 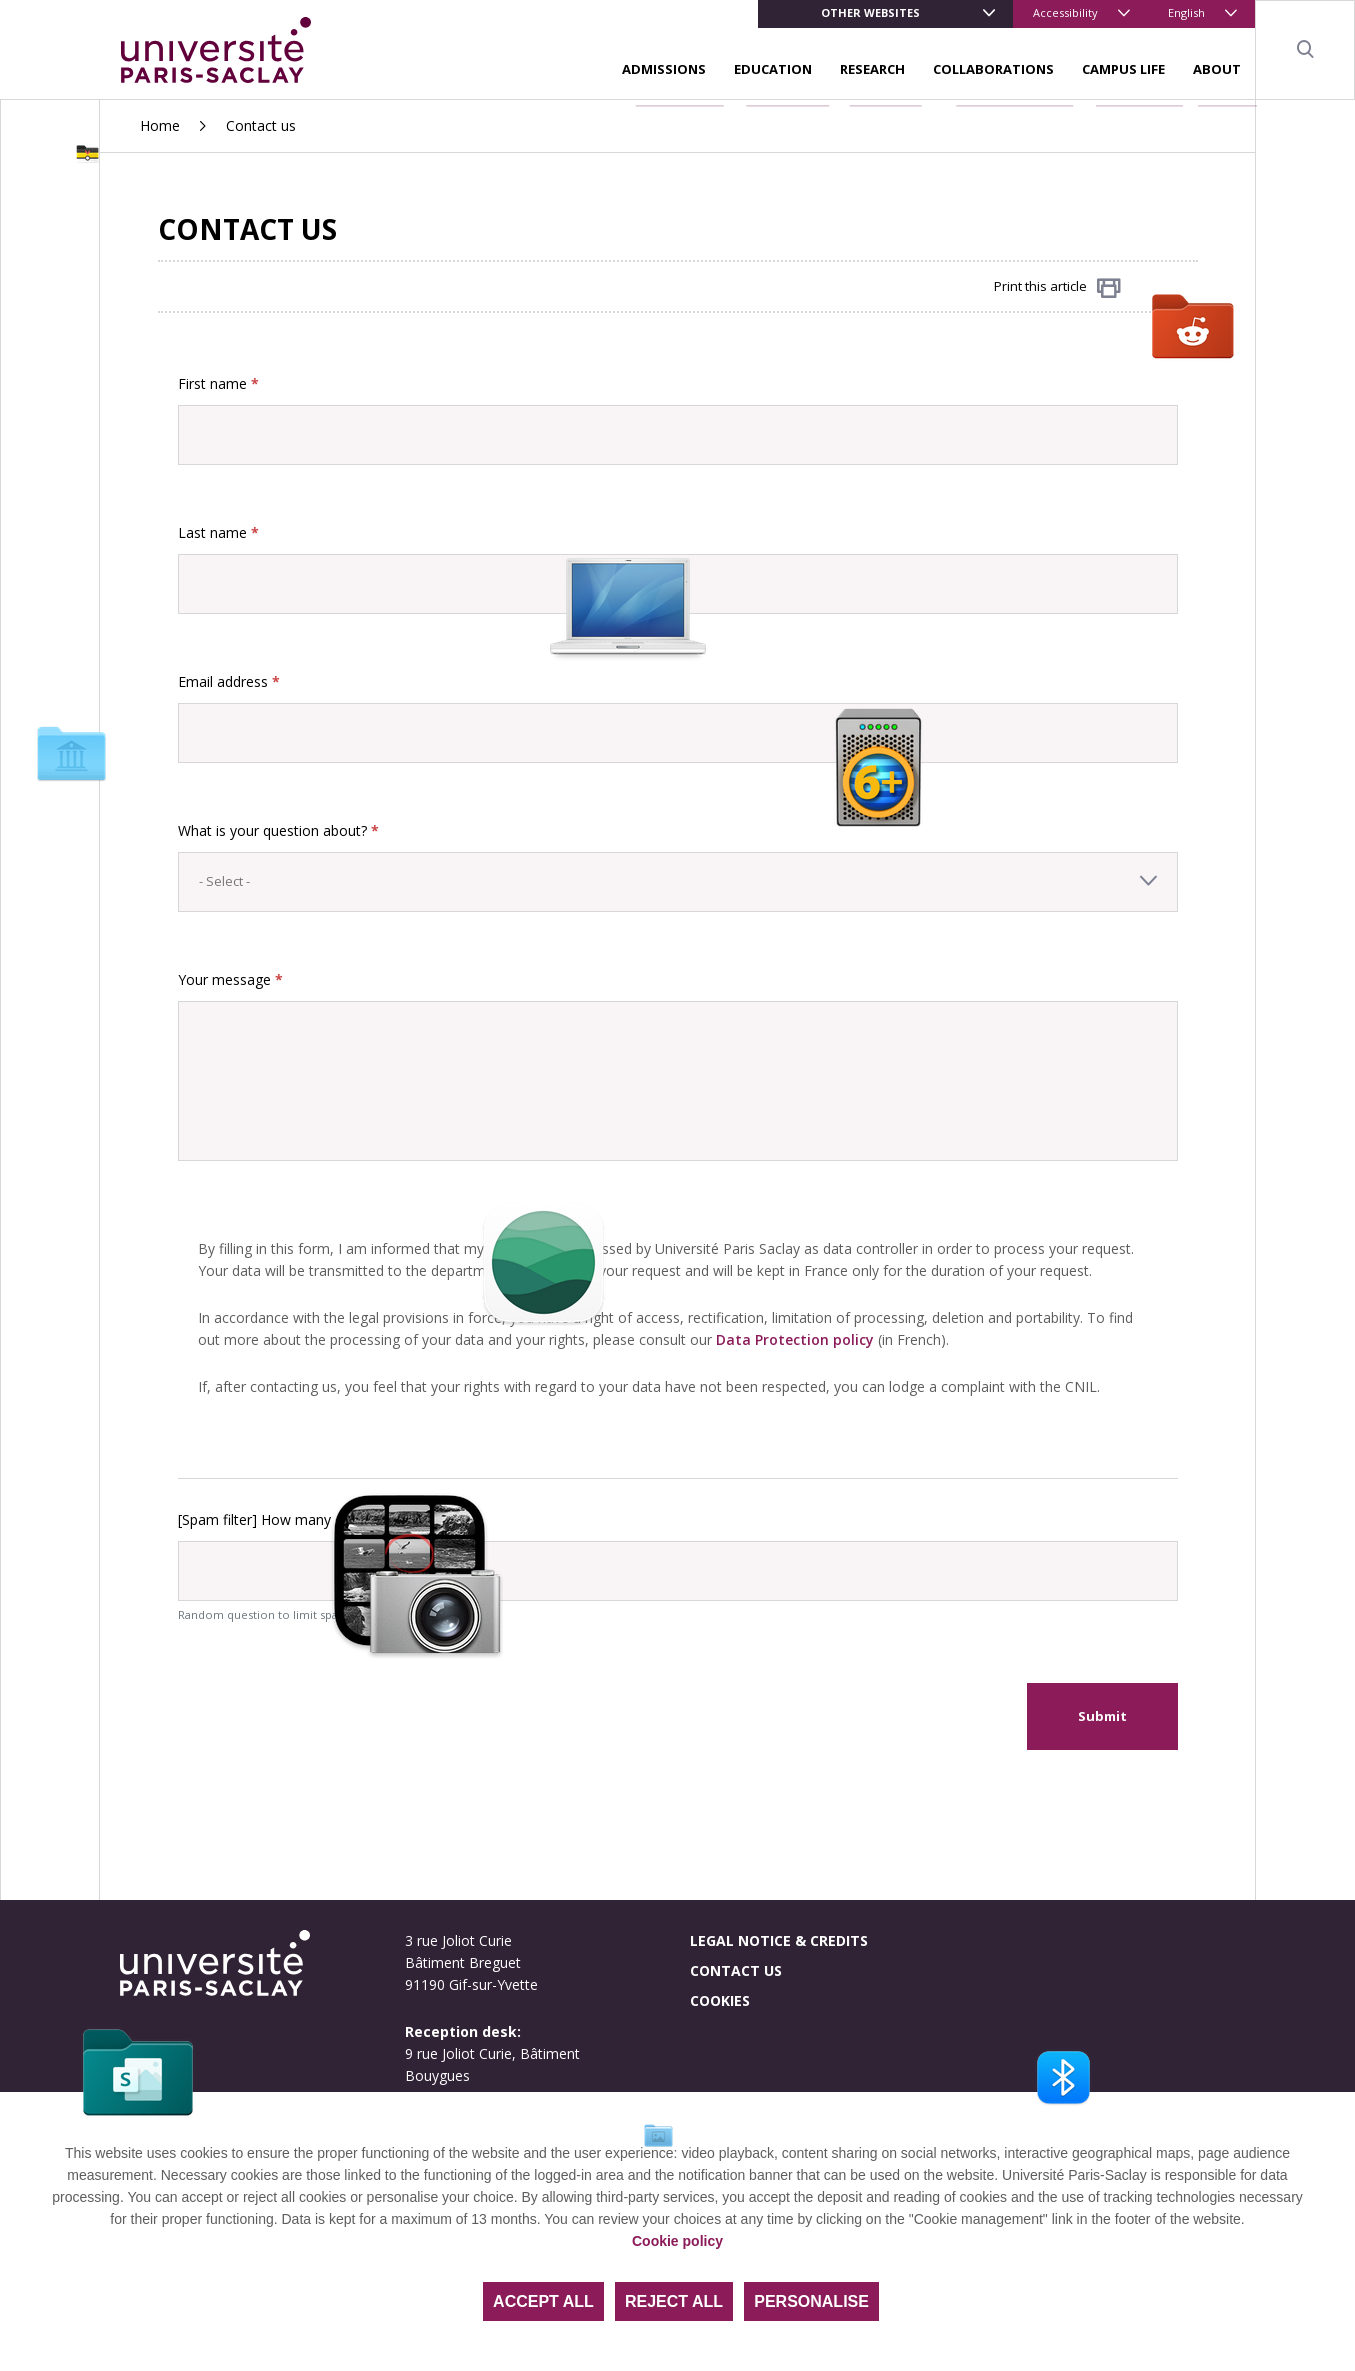 I want to click on folder containing pokémon level ball assets, so click(x=87, y=154).